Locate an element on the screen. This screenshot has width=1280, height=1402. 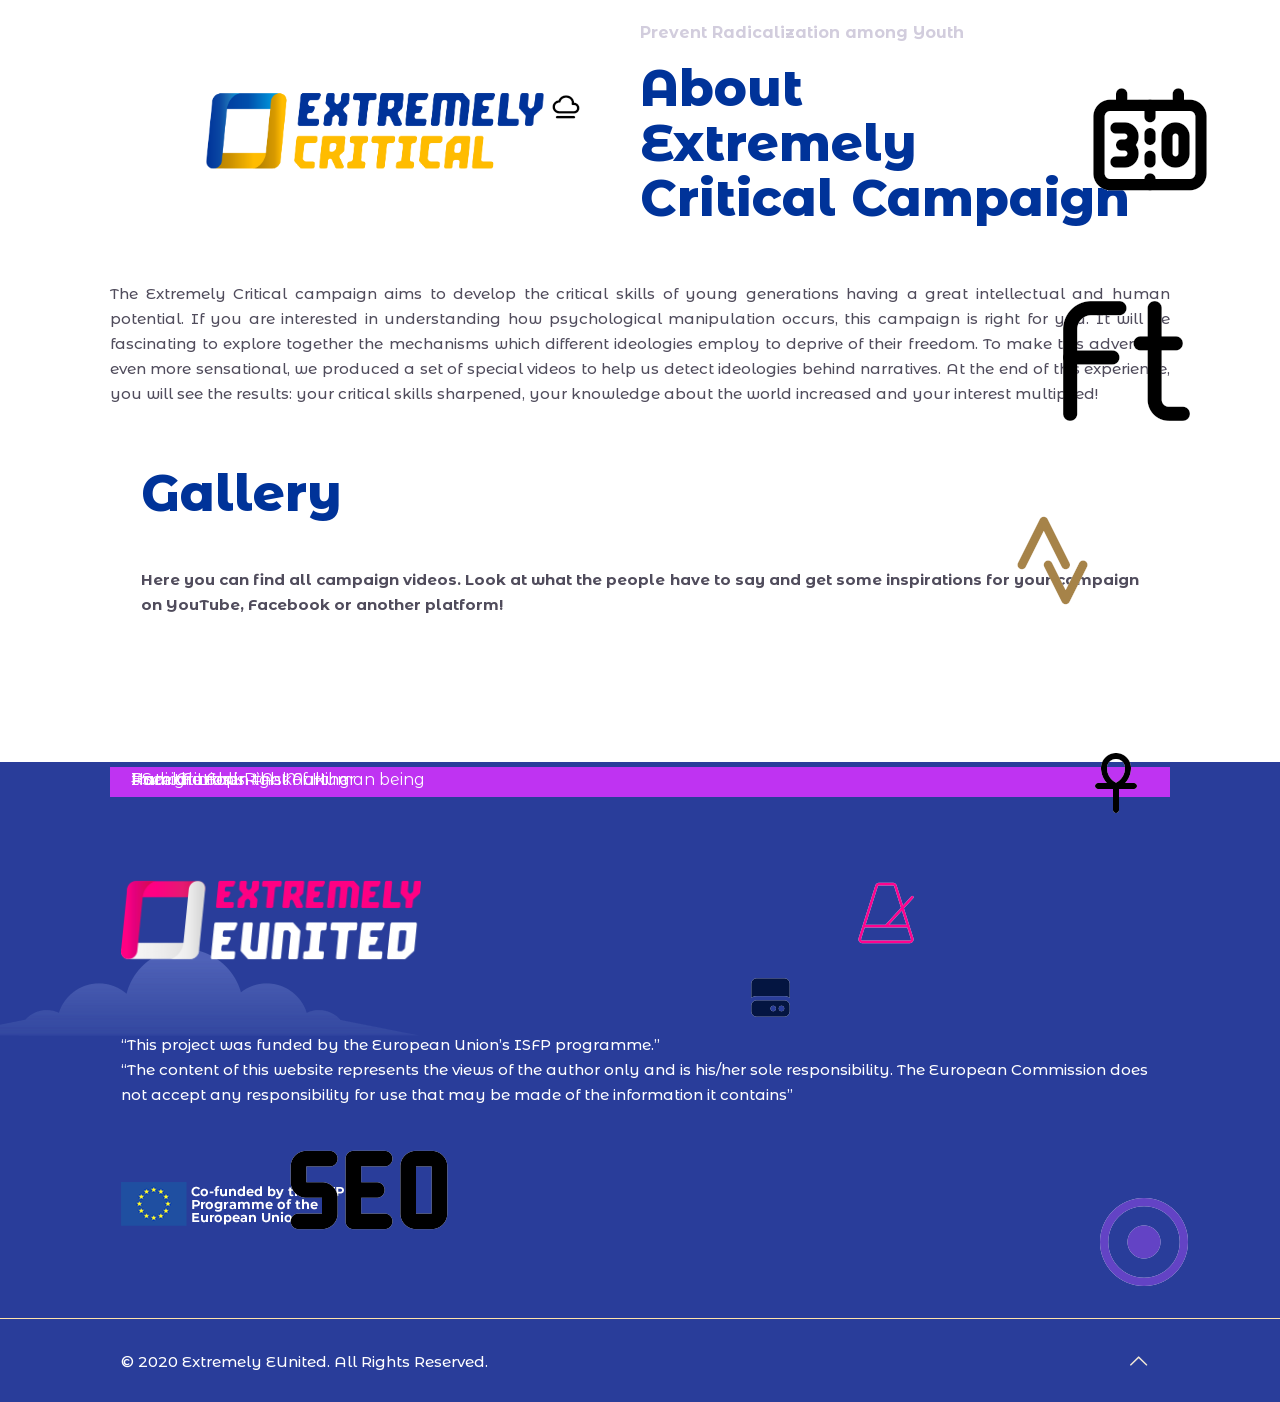
indicates hungarian forint currency is located at coordinates (1126, 364).